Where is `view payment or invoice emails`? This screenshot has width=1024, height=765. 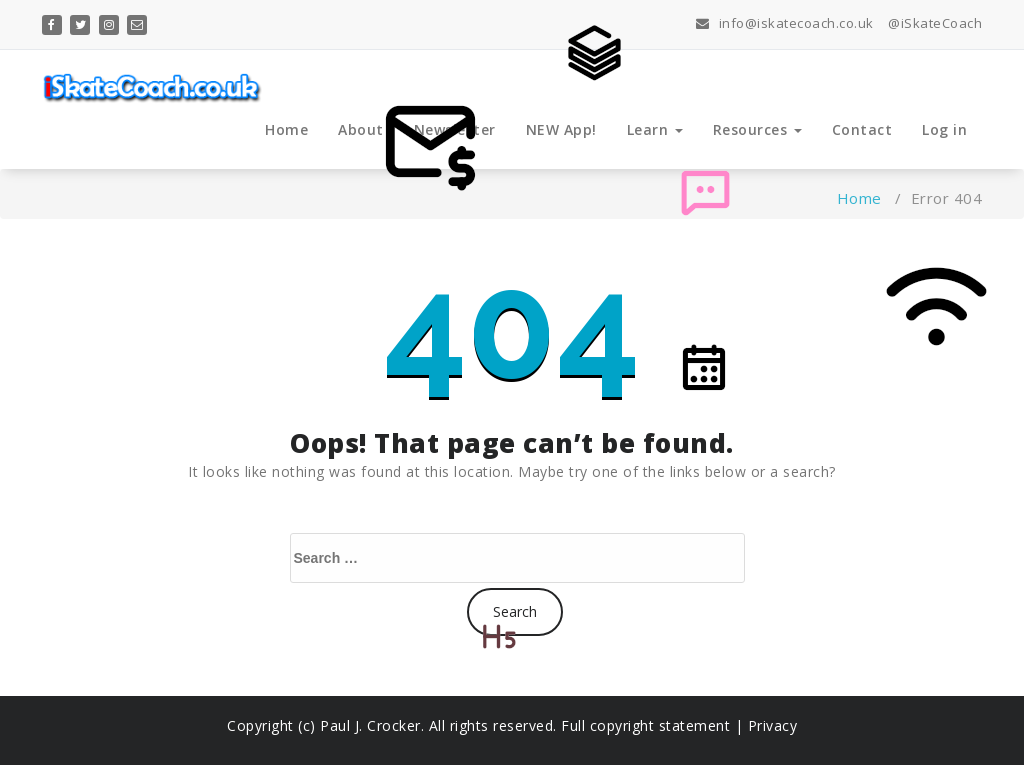
view payment or invoice emails is located at coordinates (430, 141).